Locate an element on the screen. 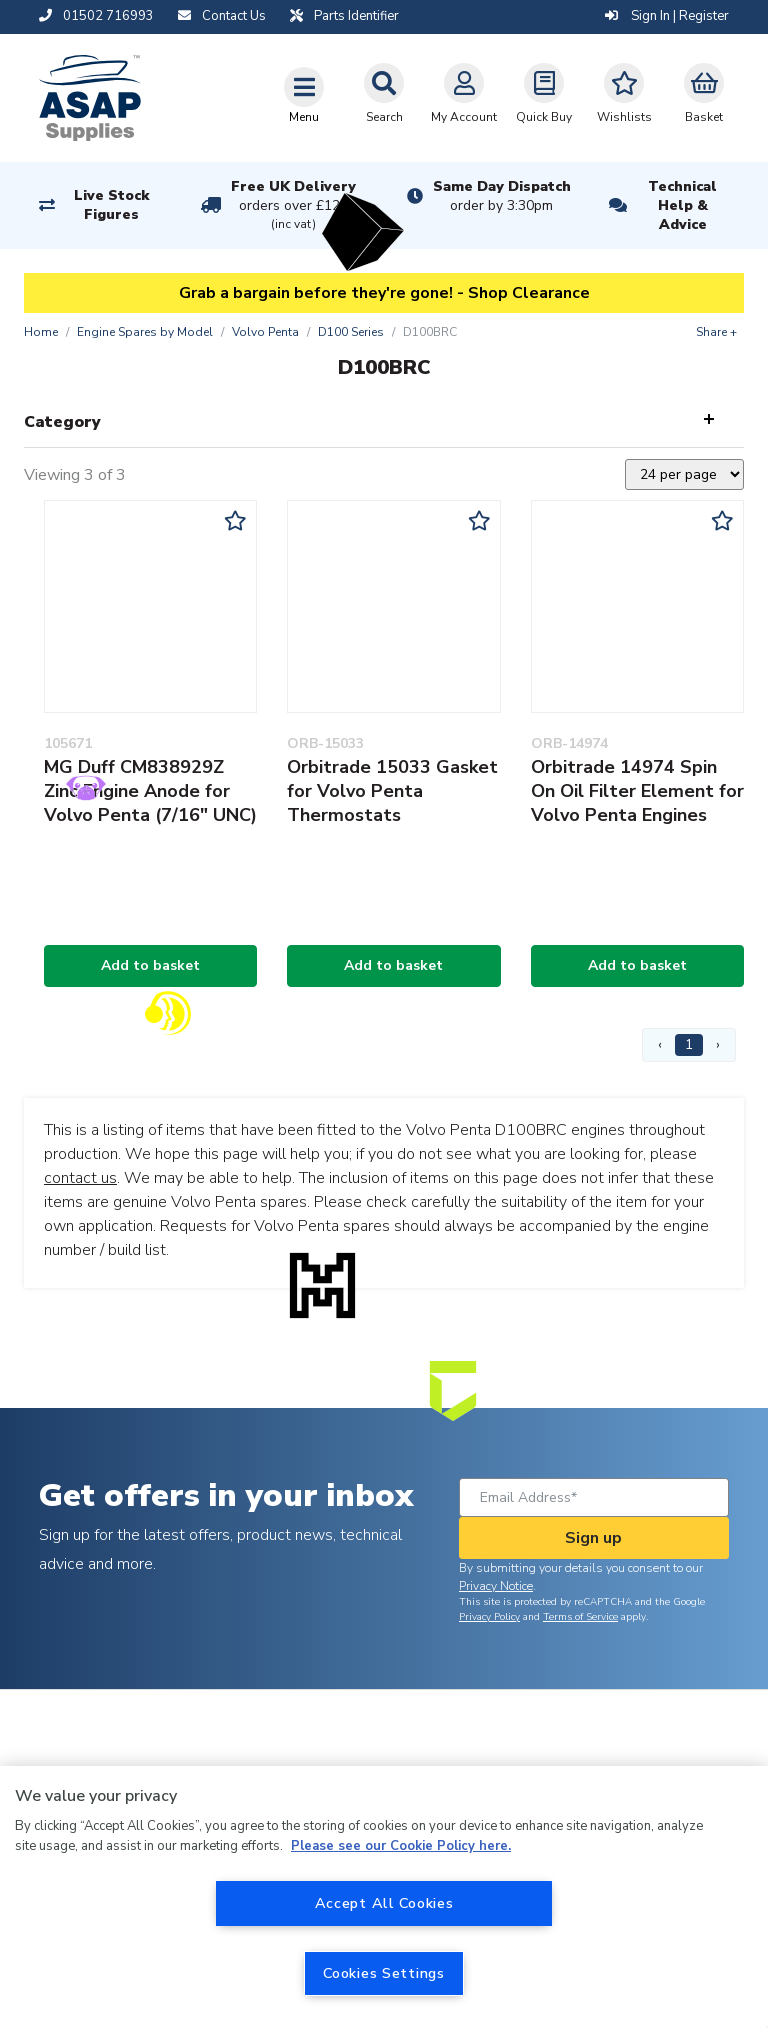  pug template engine logo is located at coordinates (86, 788).